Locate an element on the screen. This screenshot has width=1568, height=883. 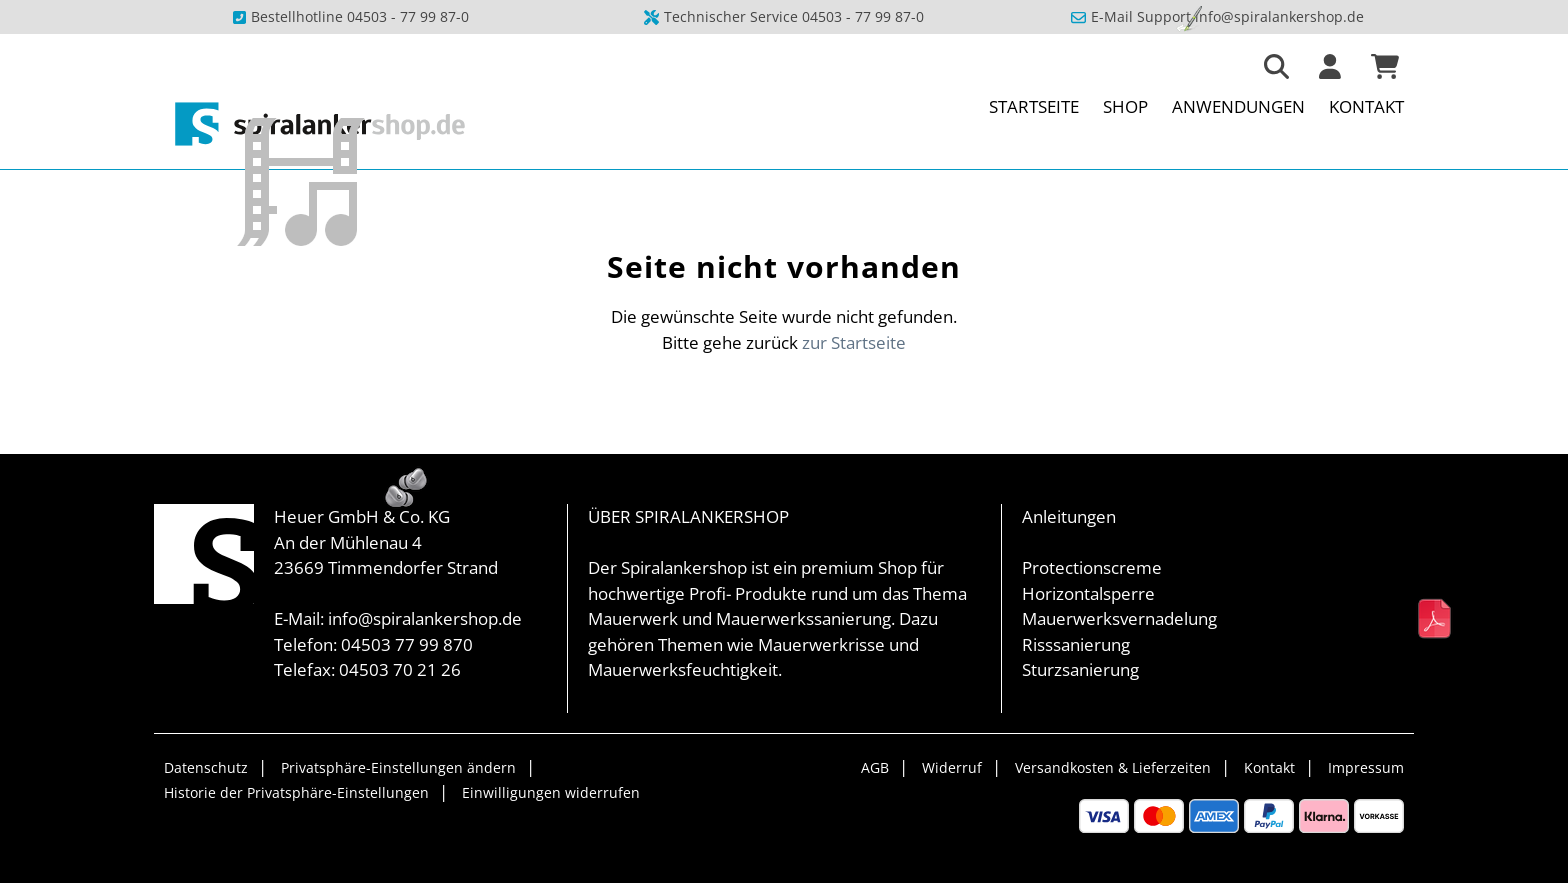
access multimedia applications is located at coordinates (301, 182).